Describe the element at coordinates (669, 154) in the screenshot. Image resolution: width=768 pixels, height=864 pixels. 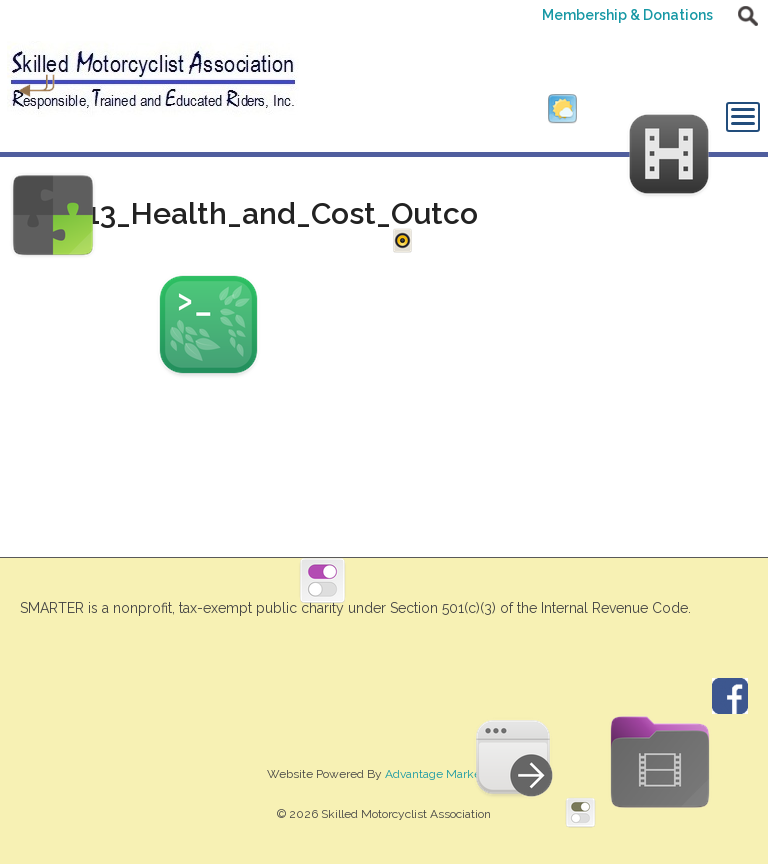
I see `open haruna media player` at that location.